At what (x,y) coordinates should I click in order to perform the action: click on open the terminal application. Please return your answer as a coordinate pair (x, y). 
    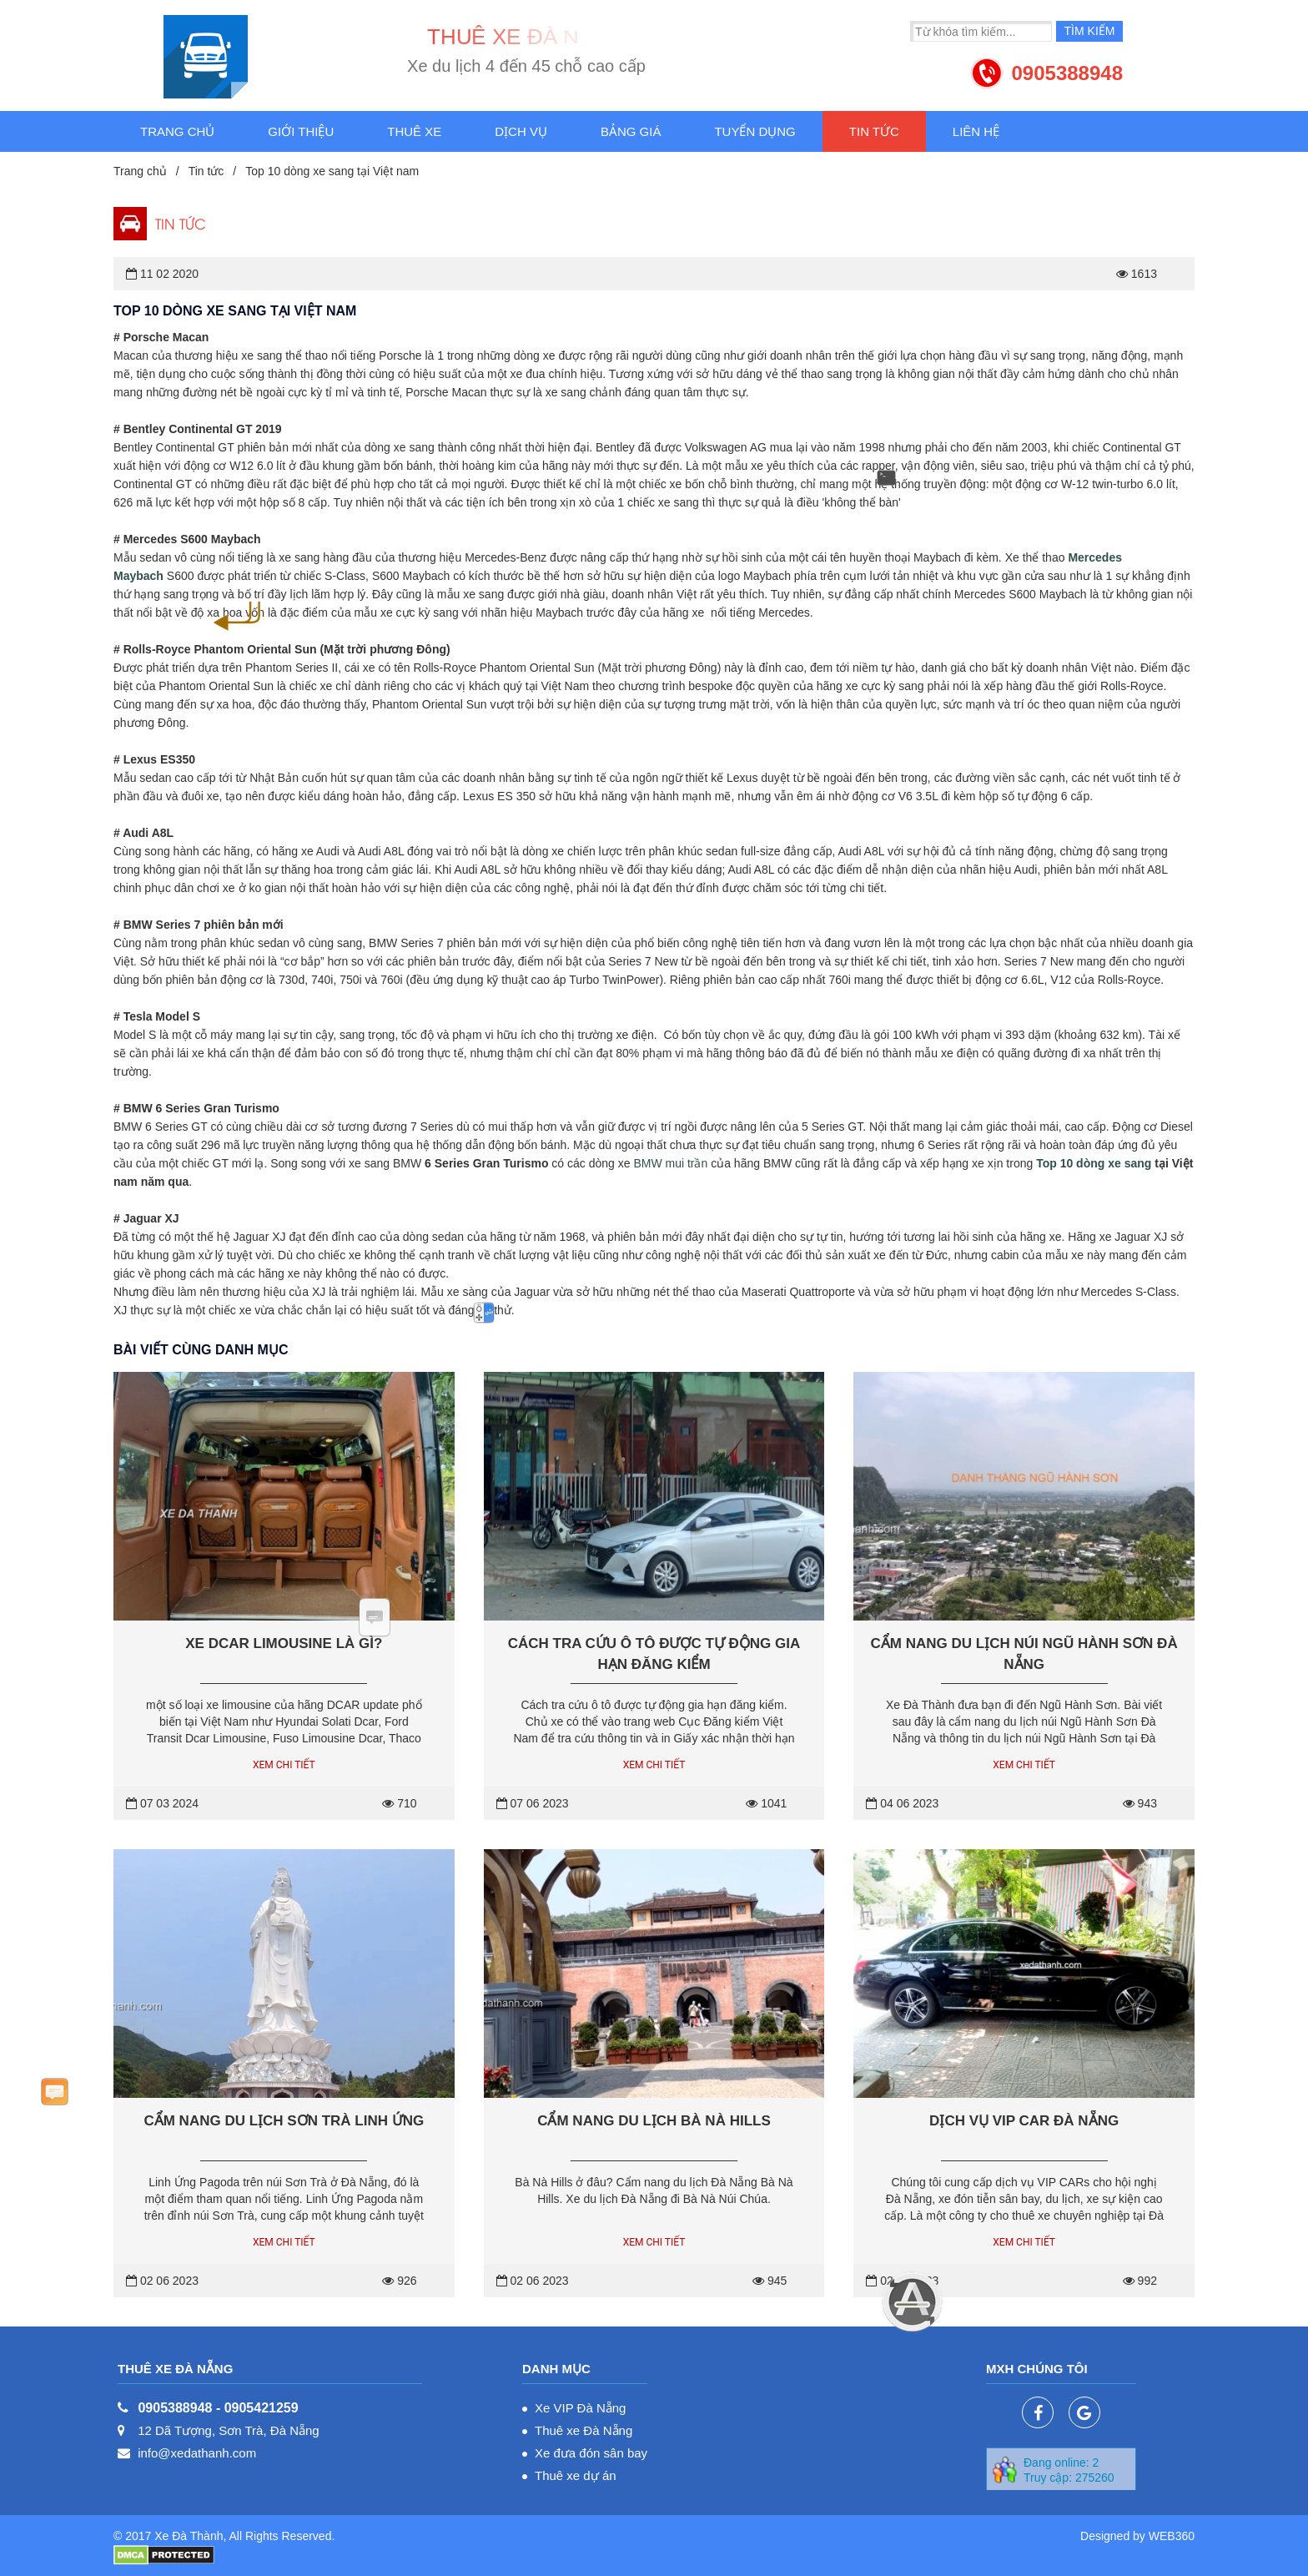
    Looking at the image, I should click on (886, 477).